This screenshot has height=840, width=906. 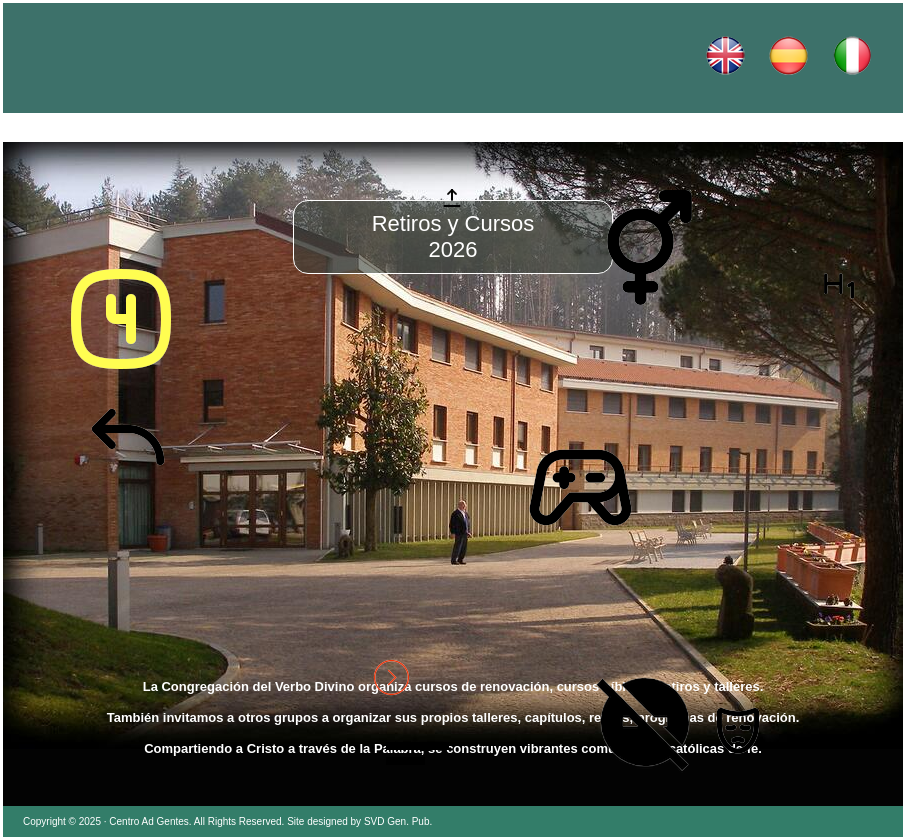 What do you see at coordinates (838, 285) in the screenshot?
I see `format text as heading level 1` at bounding box center [838, 285].